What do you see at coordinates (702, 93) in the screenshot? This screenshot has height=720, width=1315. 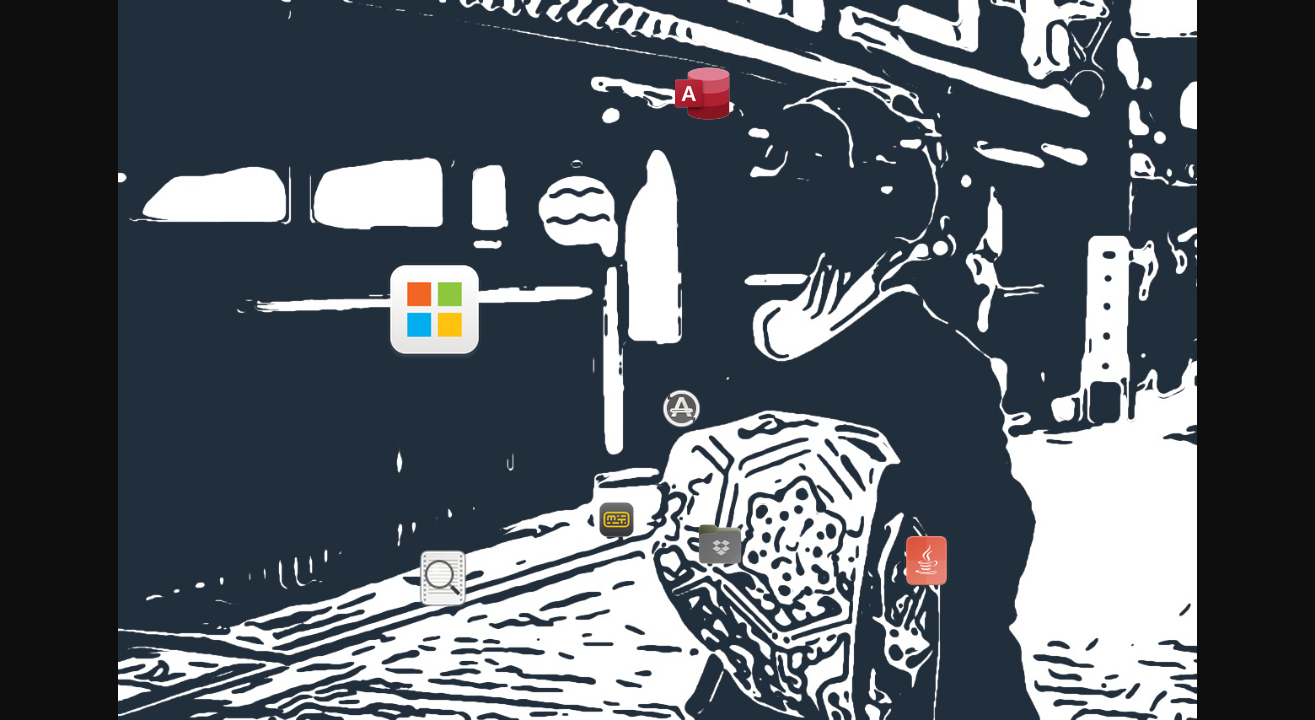 I see `open Microsoft Access database application` at bounding box center [702, 93].